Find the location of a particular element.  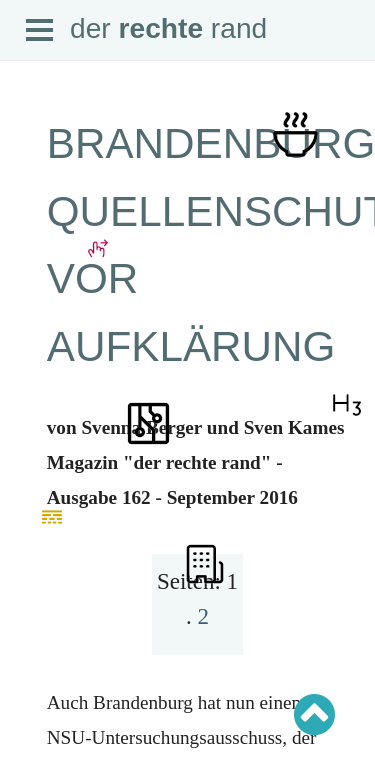

access hardware or circuit settings is located at coordinates (148, 423).